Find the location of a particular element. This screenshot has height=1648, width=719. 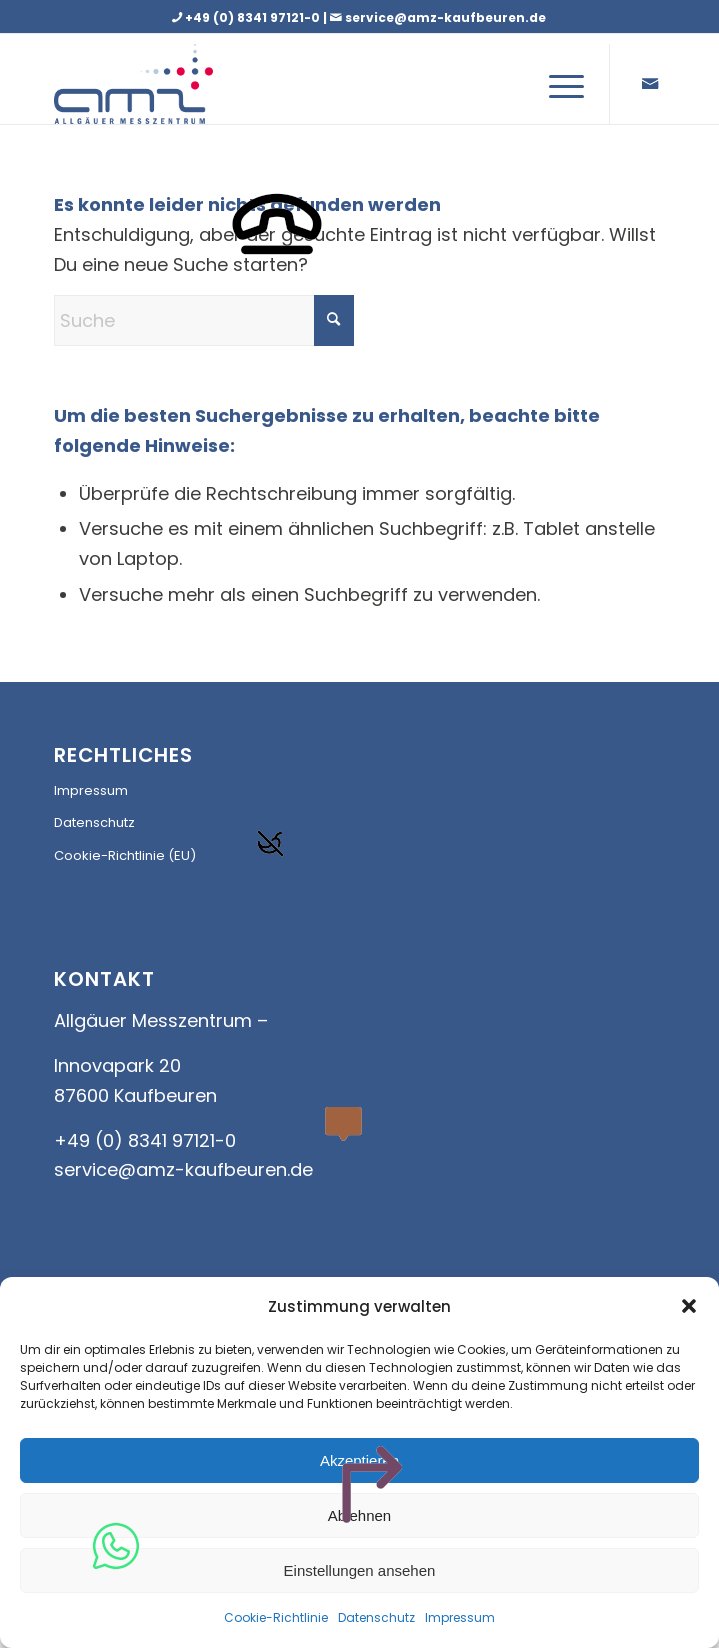

reply to a message or forward content is located at coordinates (366, 1484).